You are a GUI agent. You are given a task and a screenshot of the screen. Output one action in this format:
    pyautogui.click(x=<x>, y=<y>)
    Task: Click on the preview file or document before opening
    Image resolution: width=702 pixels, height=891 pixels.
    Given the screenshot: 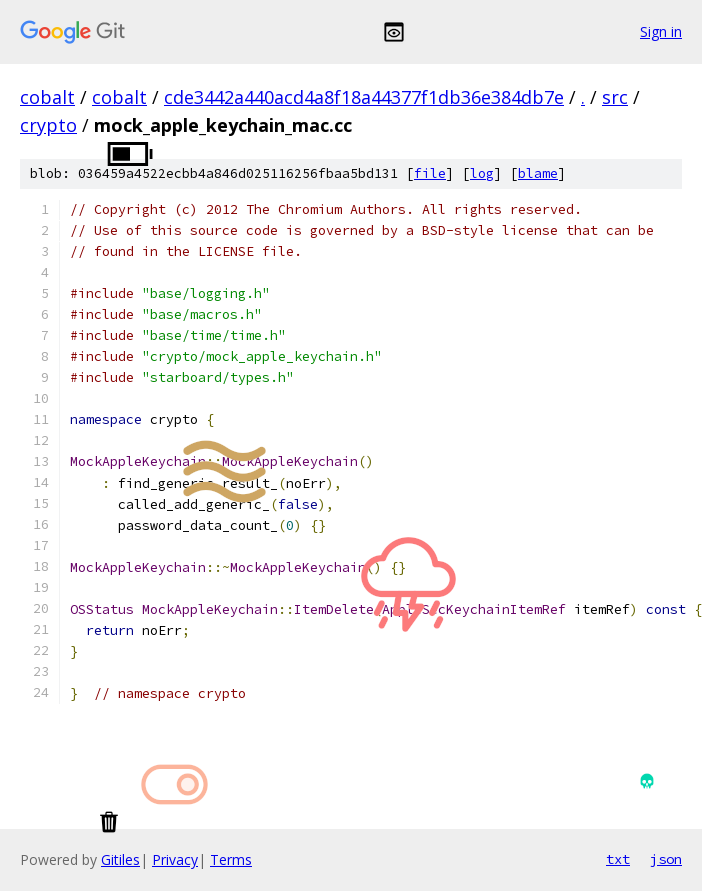 What is the action you would take?
    pyautogui.click(x=394, y=32)
    